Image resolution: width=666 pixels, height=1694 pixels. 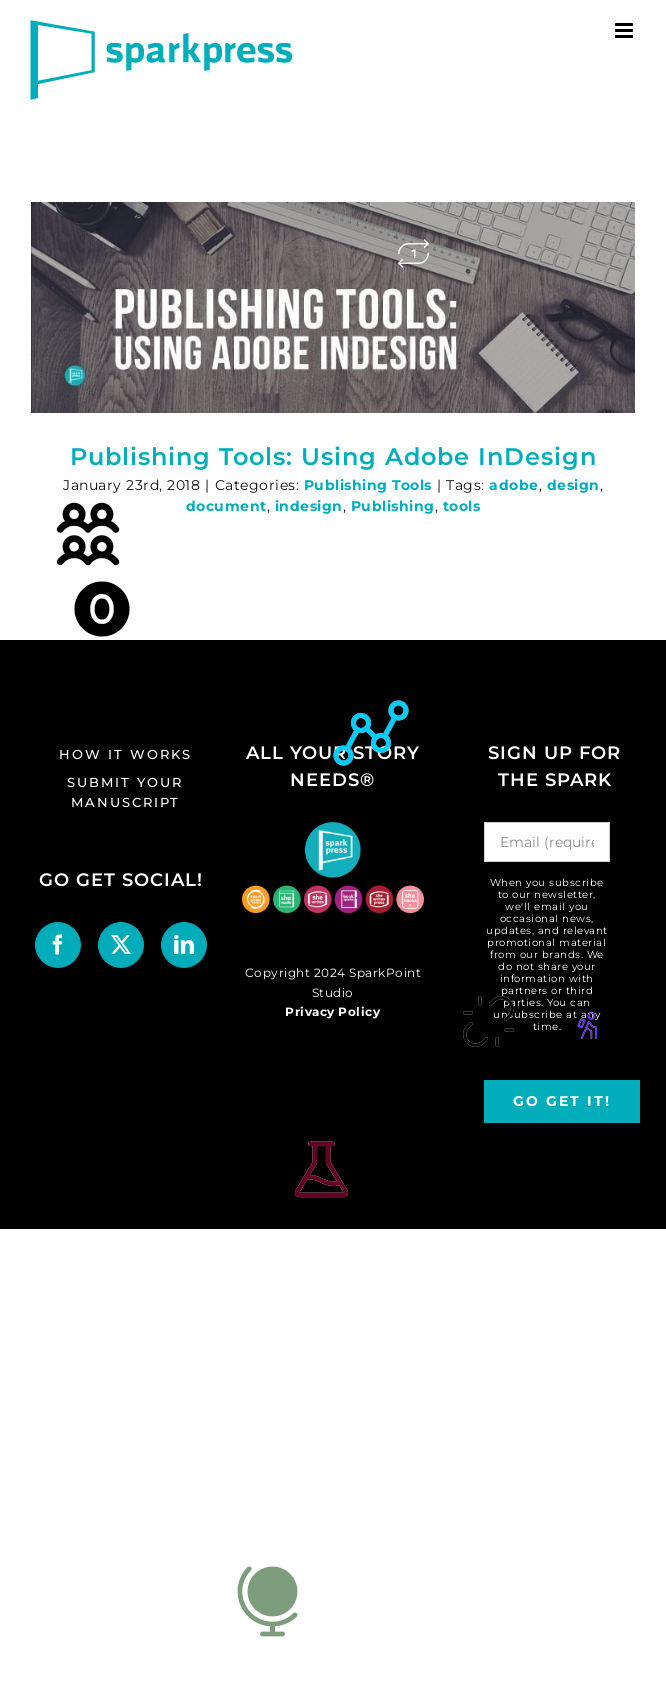 I want to click on unlink or disconnect a connection, so click(x=488, y=1021).